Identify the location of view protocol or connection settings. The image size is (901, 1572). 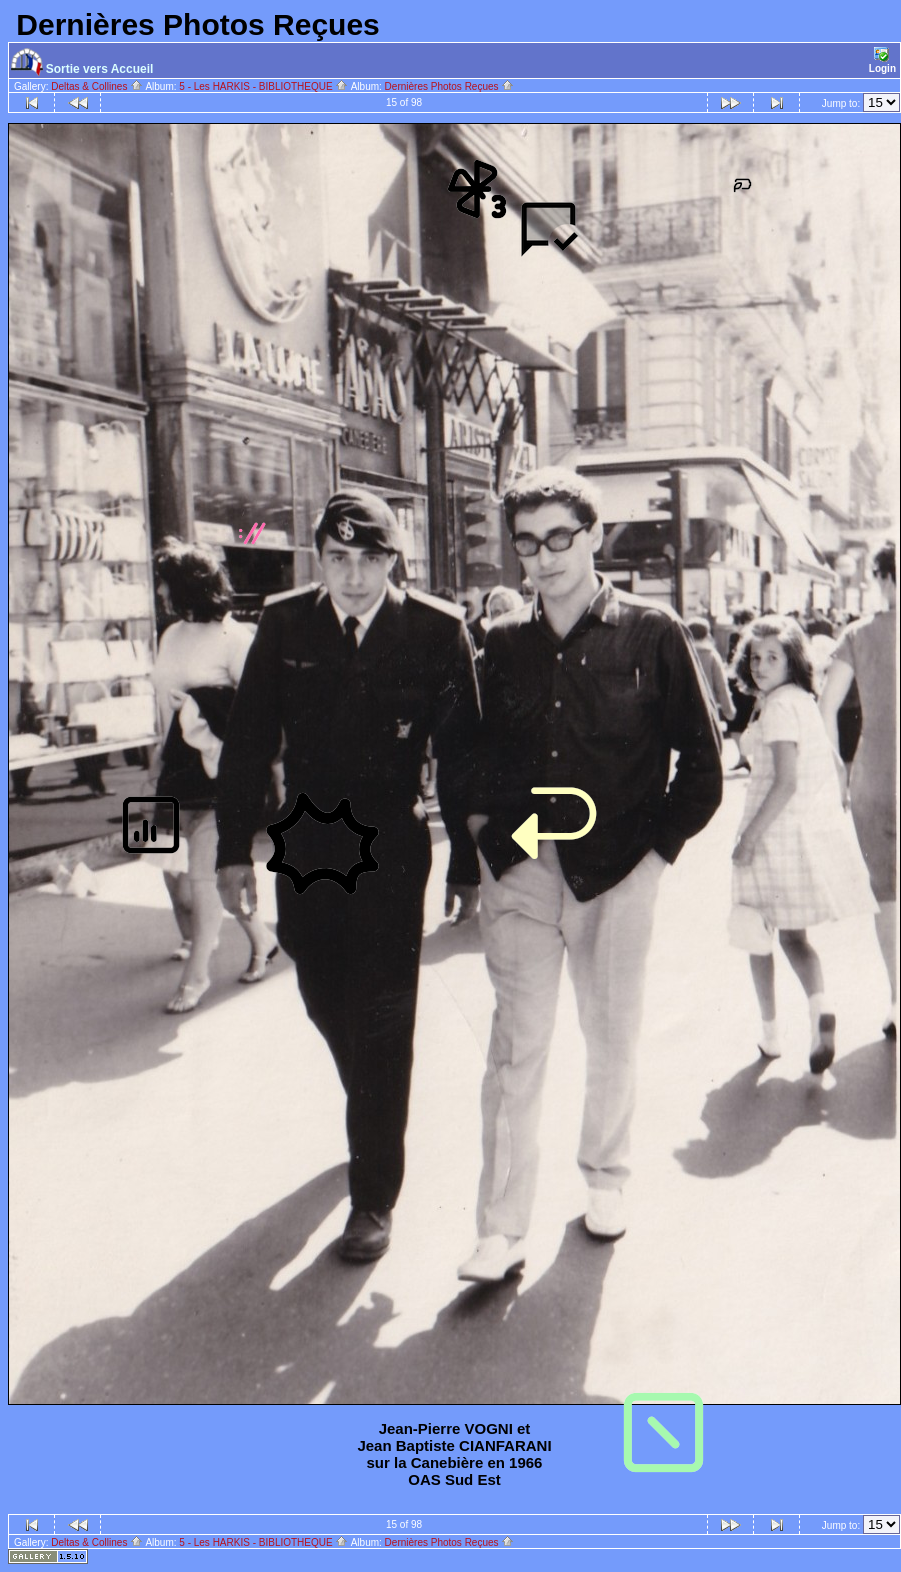
(251, 533).